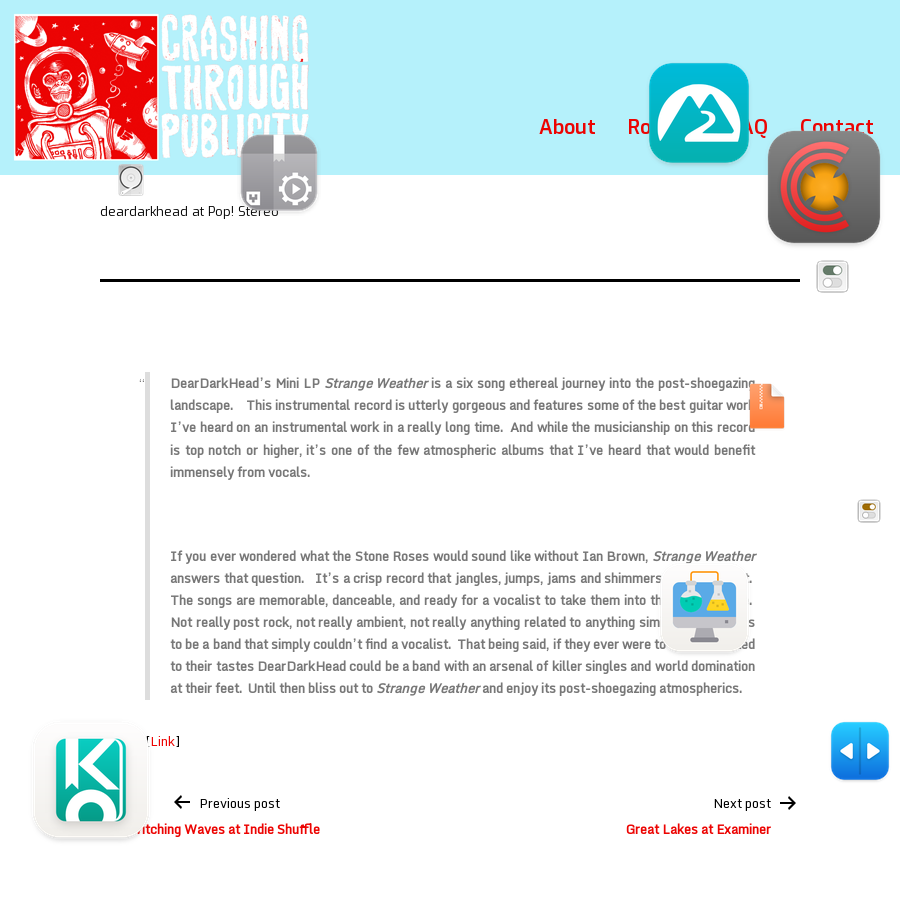 This screenshot has height=911, width=900. I want to click on an ARJ compressed archive file, so click(767, 407).